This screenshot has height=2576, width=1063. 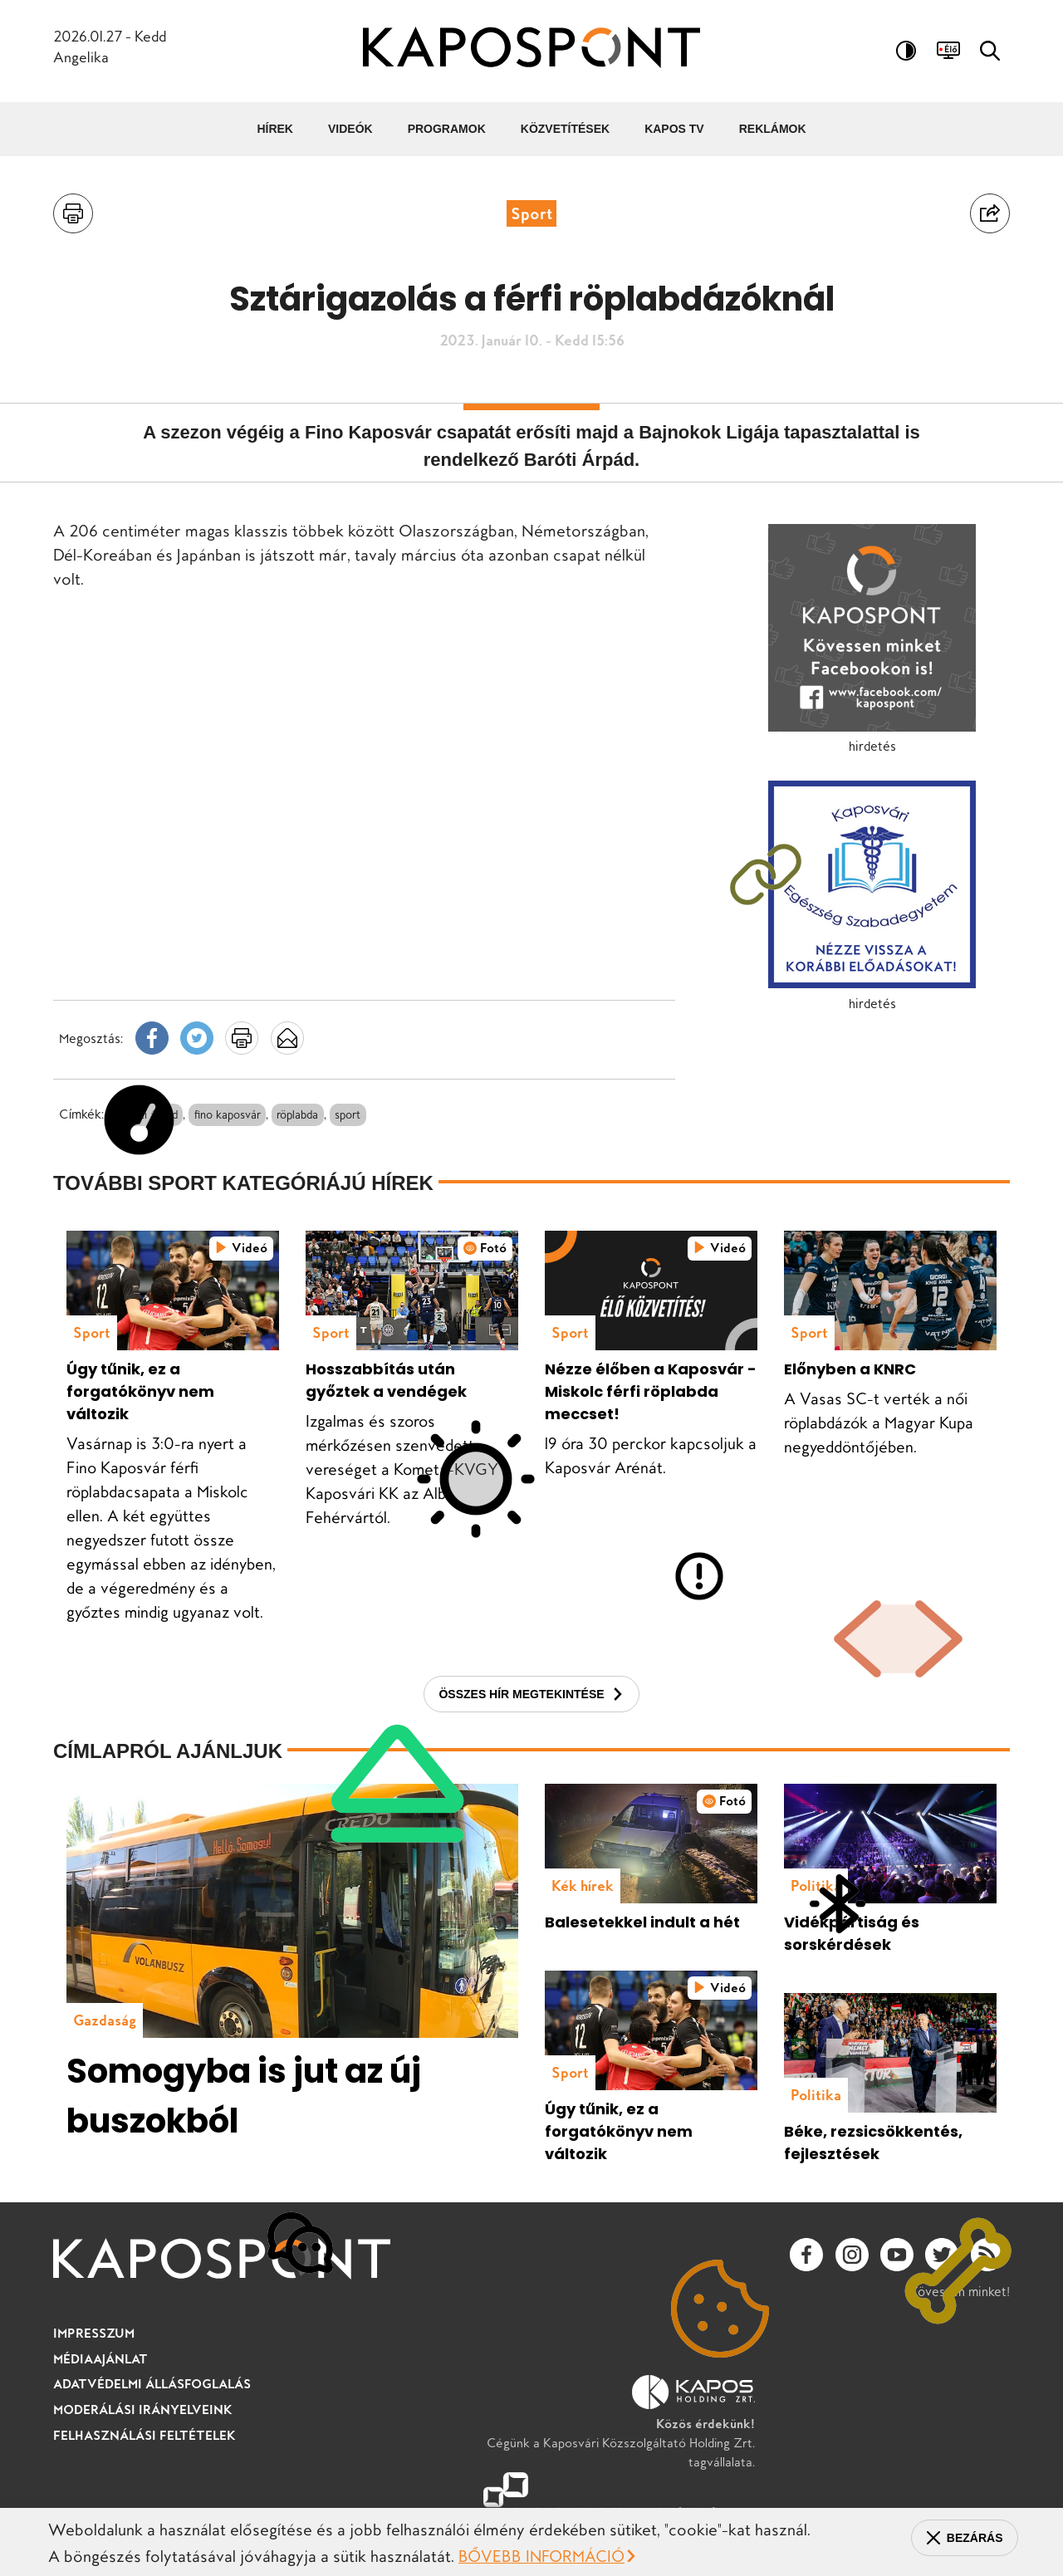 What do you see at coordinates (839, 1903) in the screenshot?
I see `indicates an active bluetooth connection` at bounding box center [839, 1903].